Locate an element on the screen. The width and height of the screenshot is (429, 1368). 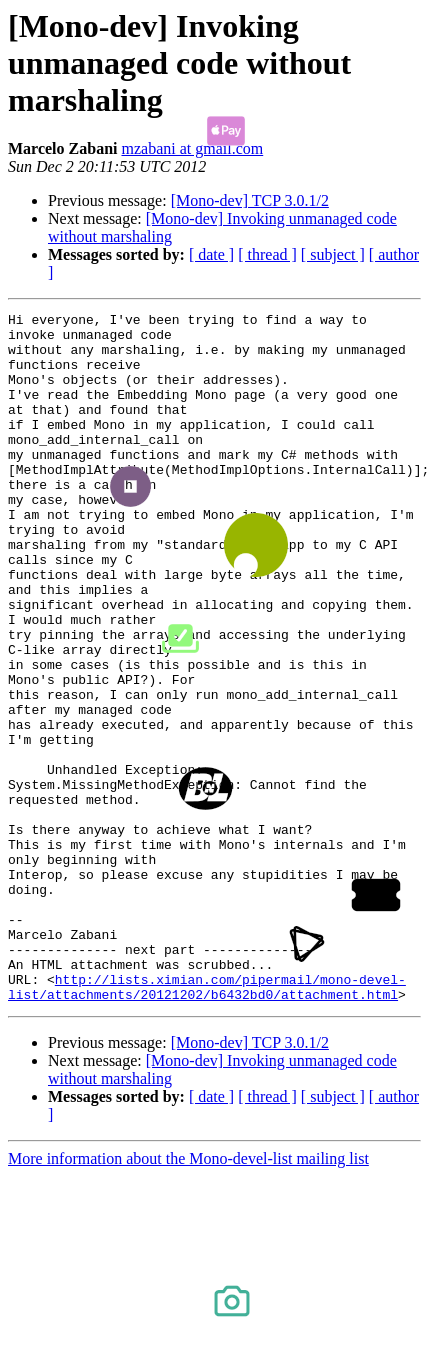
stop media playback is located at coordinates (130, 486).